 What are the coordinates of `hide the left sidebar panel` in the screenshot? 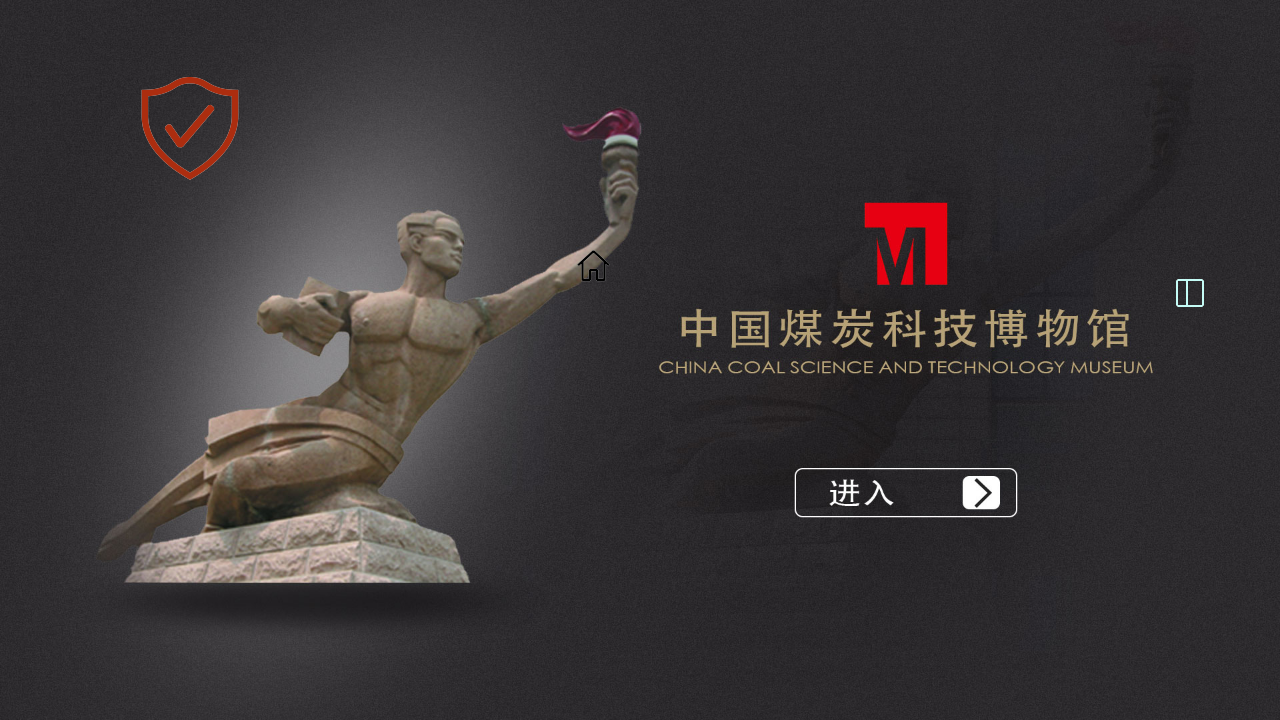 It's located at (1190, 293).